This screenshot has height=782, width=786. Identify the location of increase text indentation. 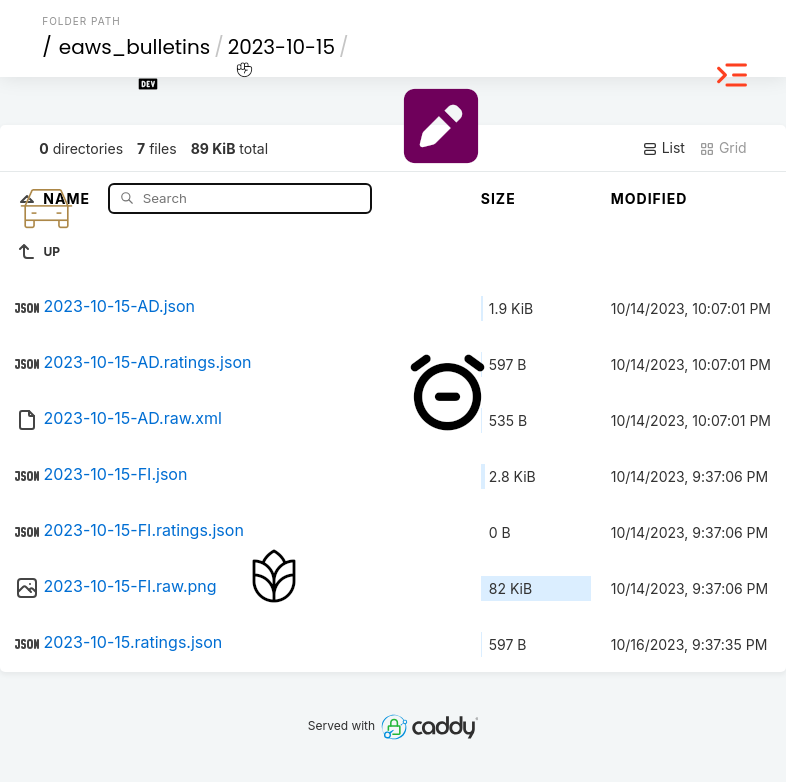
(732, 75).